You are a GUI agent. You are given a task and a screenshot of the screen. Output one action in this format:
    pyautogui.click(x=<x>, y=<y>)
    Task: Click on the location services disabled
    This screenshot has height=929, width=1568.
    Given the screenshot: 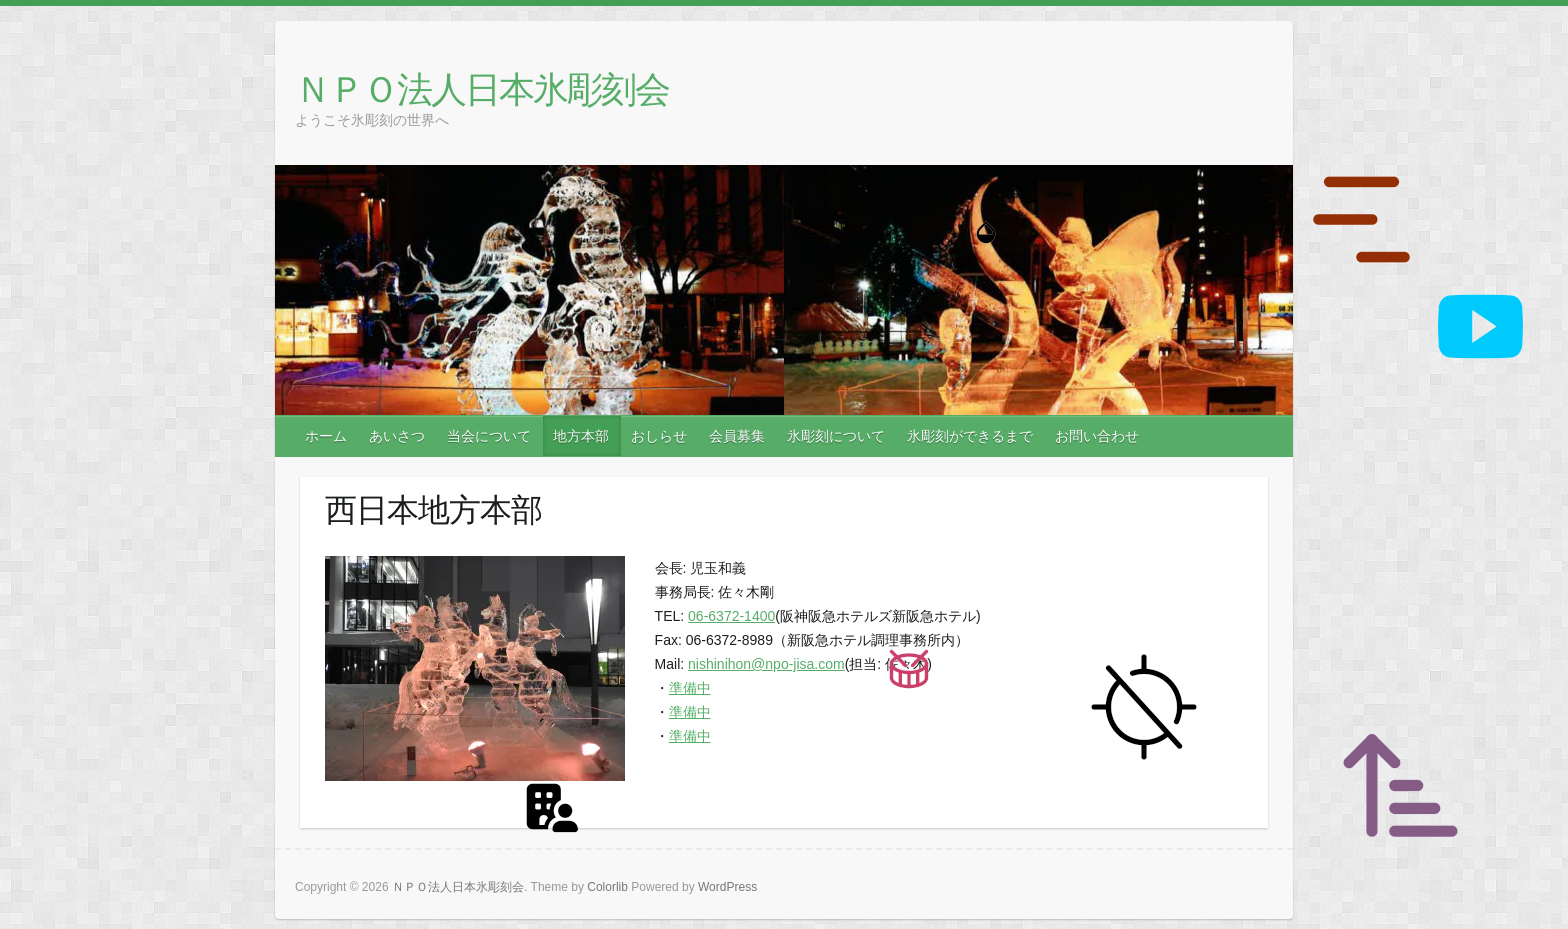 What is the action you would take?
    pyautogui.click(x=1144, y=707)
    